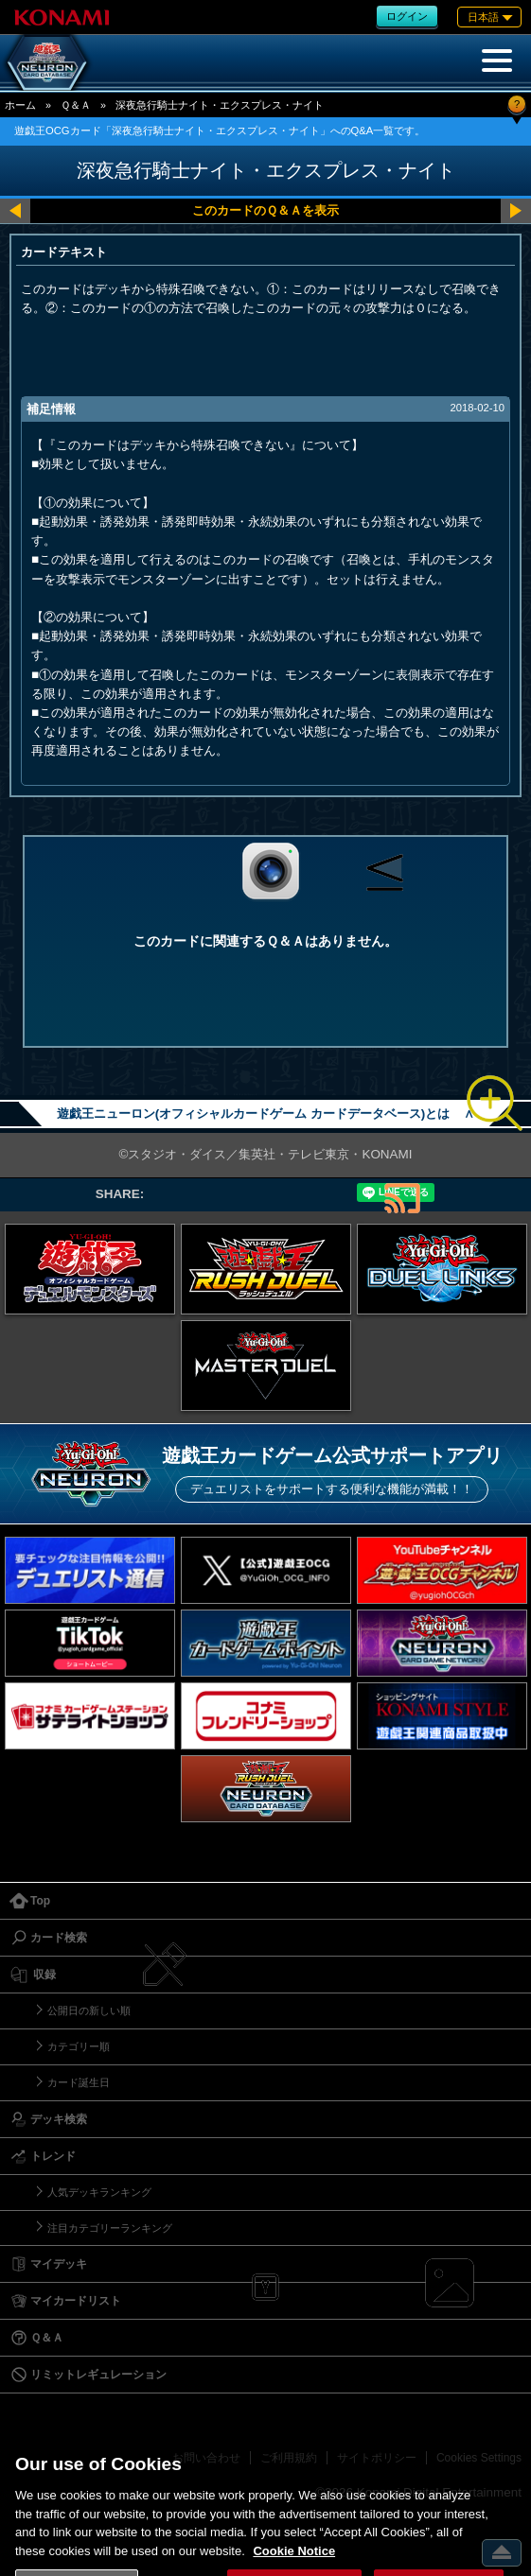 The image size is (531, 2576). Describe the element at coordinates (164, 1965) in the screenshot. I see `editing is disabled` at that location.